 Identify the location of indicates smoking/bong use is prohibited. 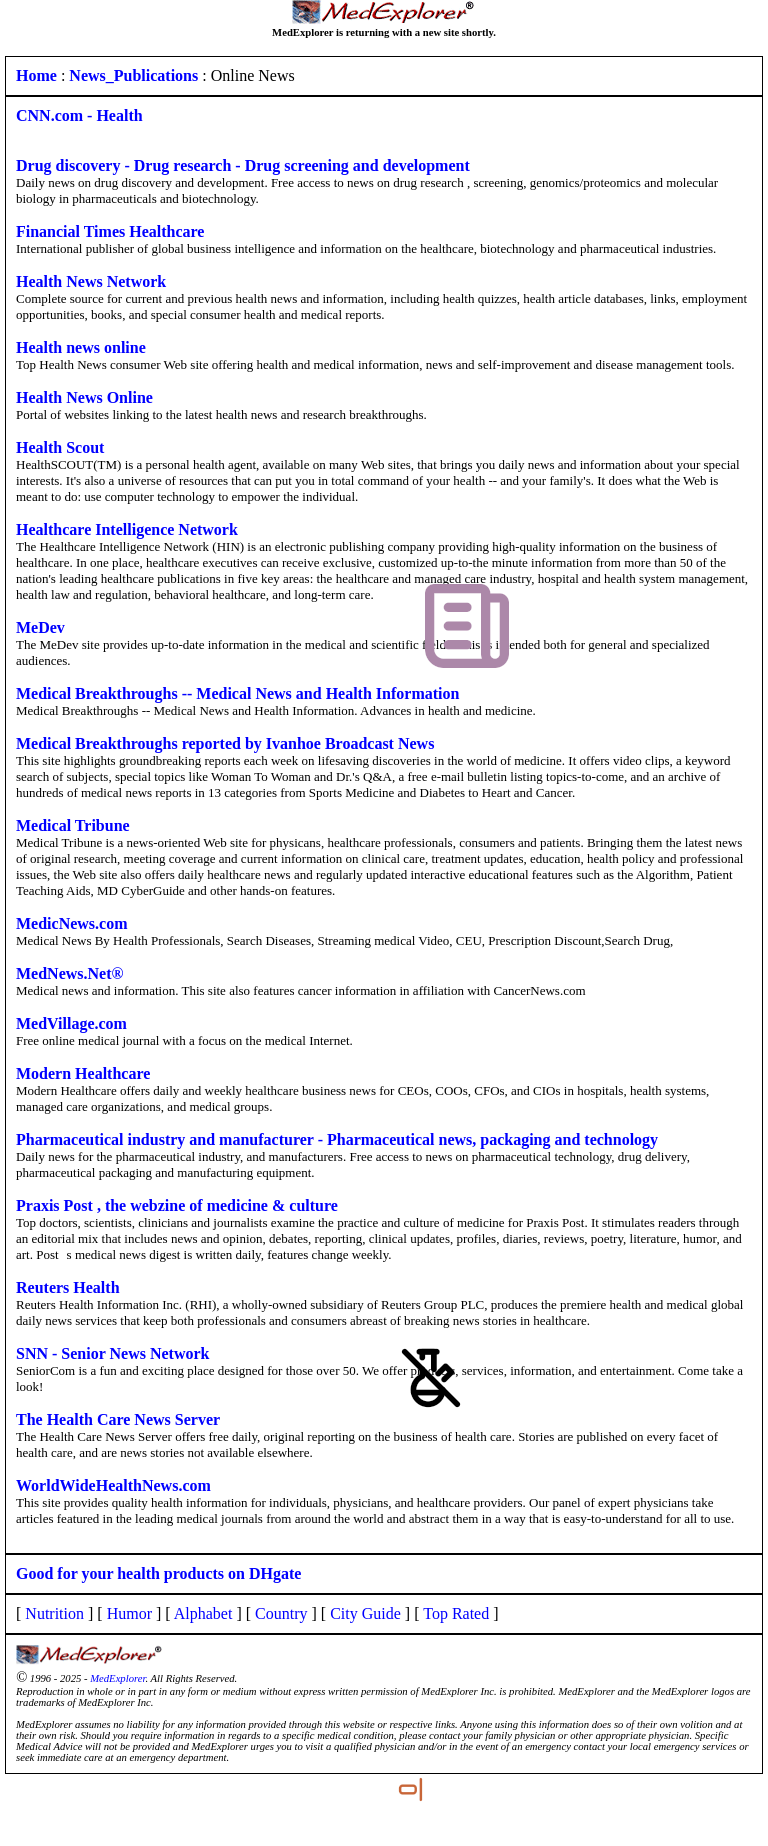
(431, 1378).